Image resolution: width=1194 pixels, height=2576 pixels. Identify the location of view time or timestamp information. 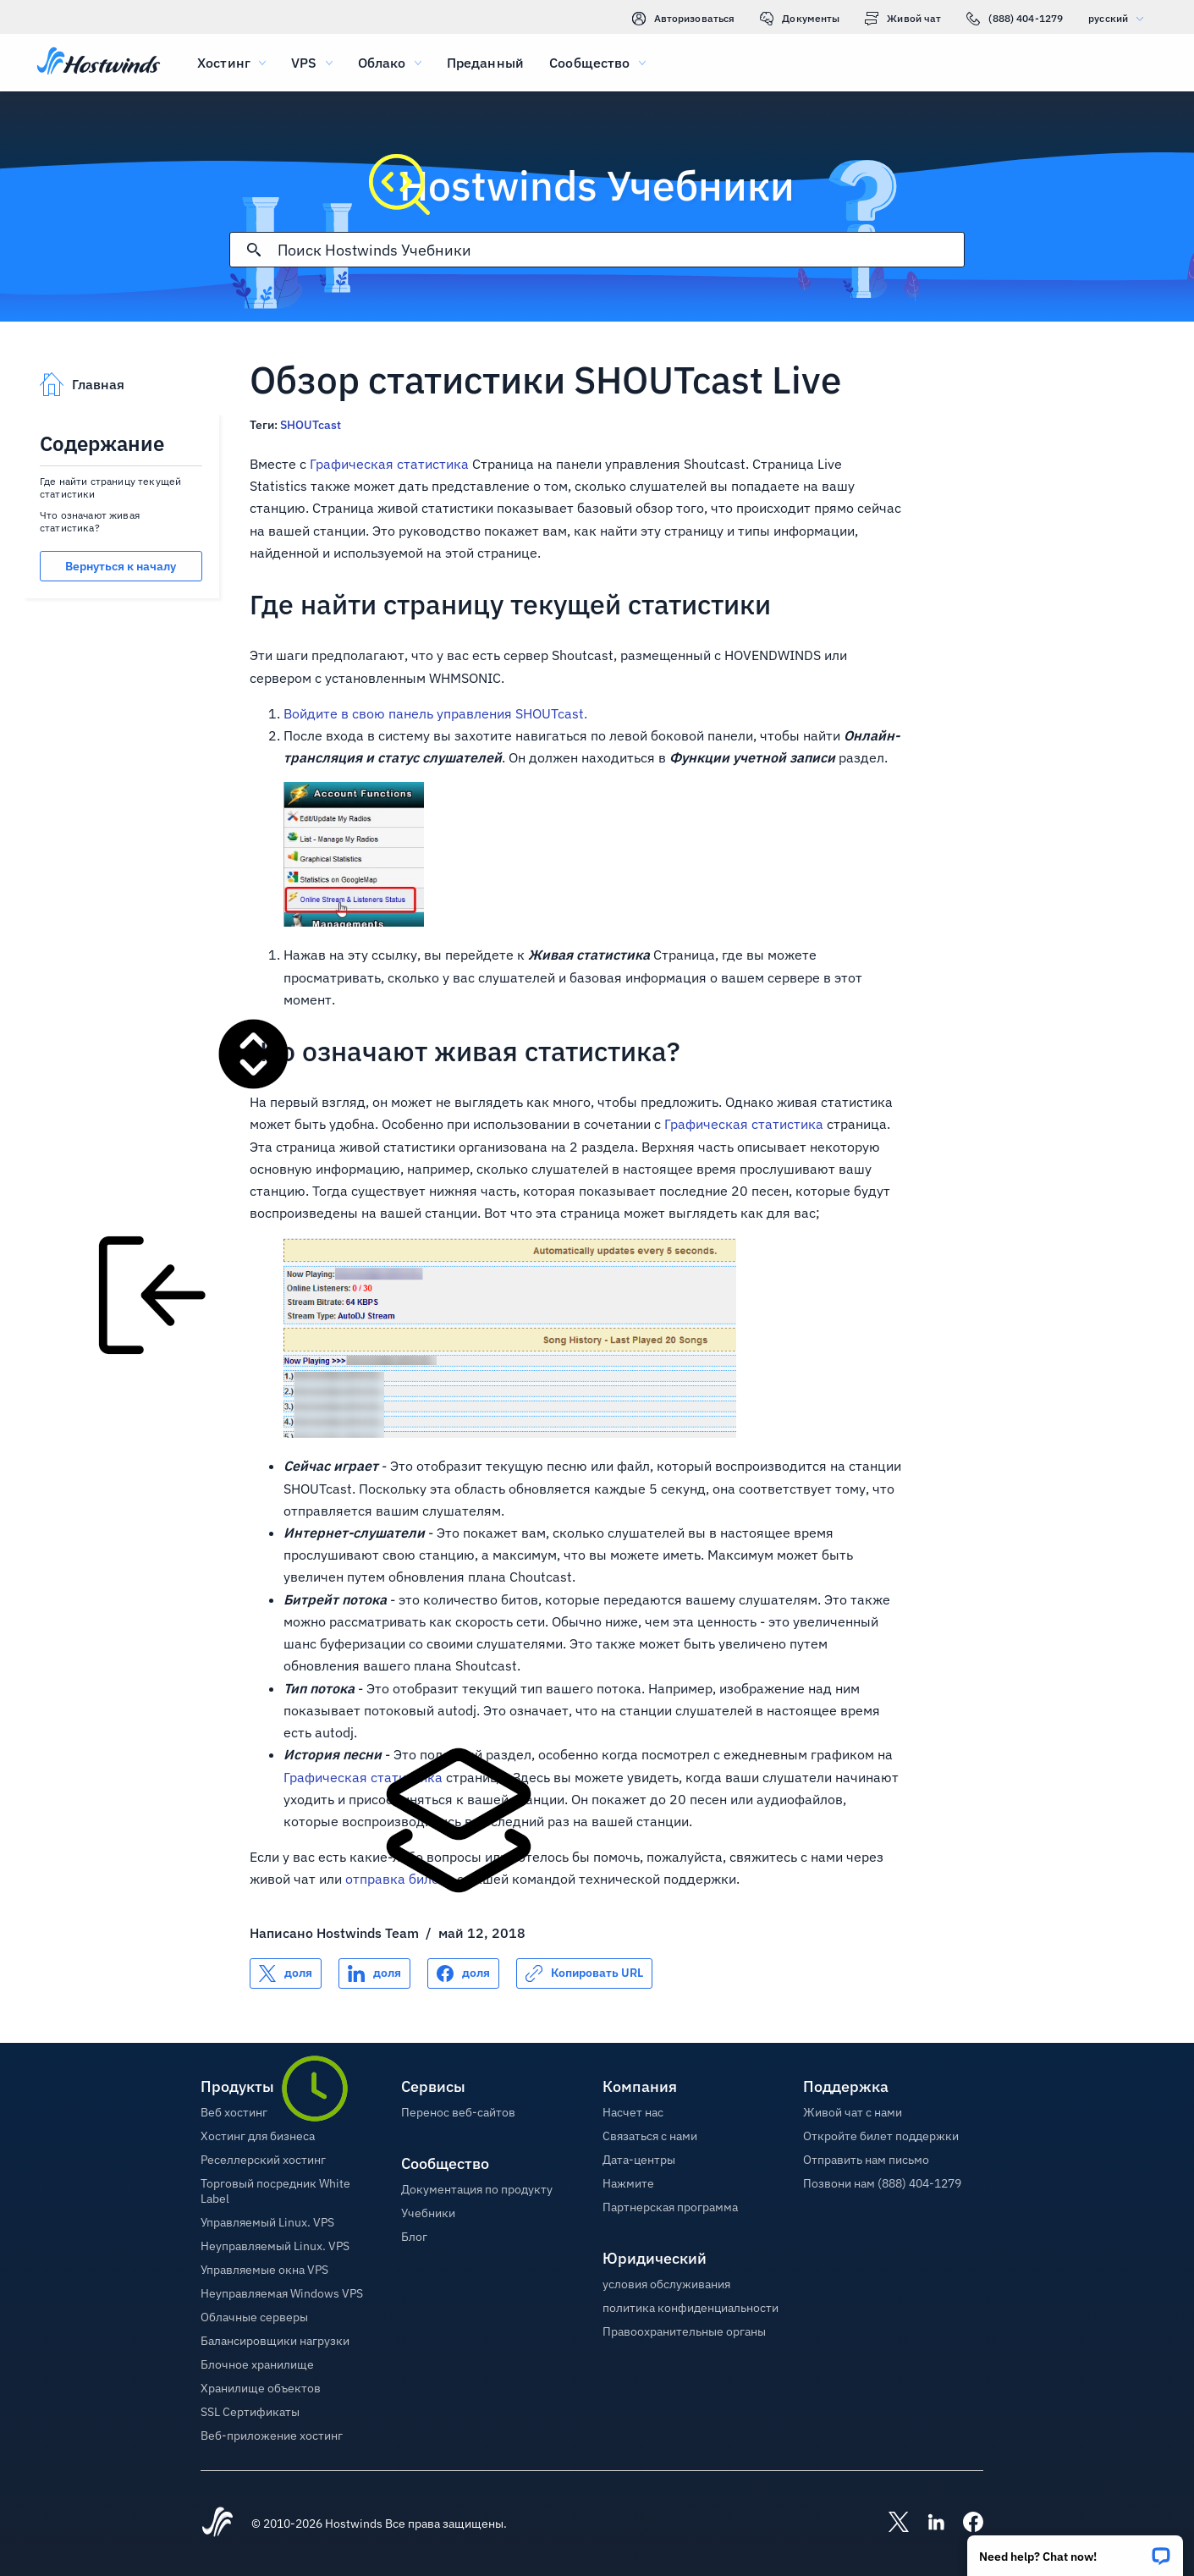
(315, 2089).